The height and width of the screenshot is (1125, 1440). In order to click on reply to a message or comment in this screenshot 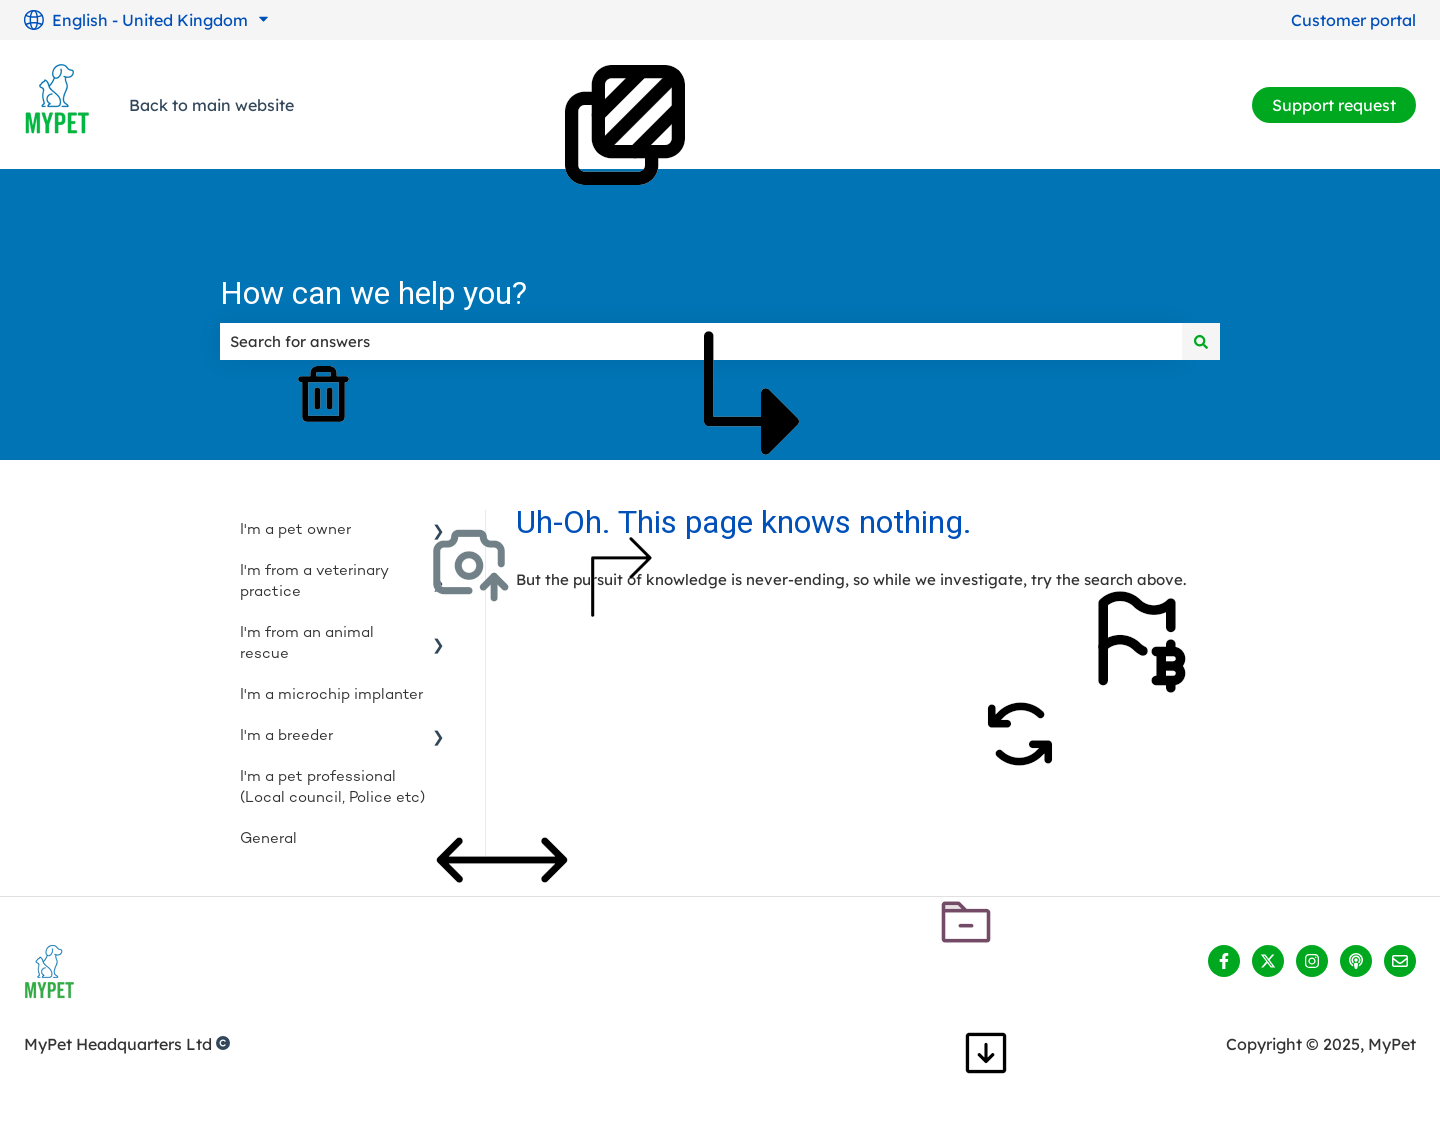, I will do `click(742, 393)`.